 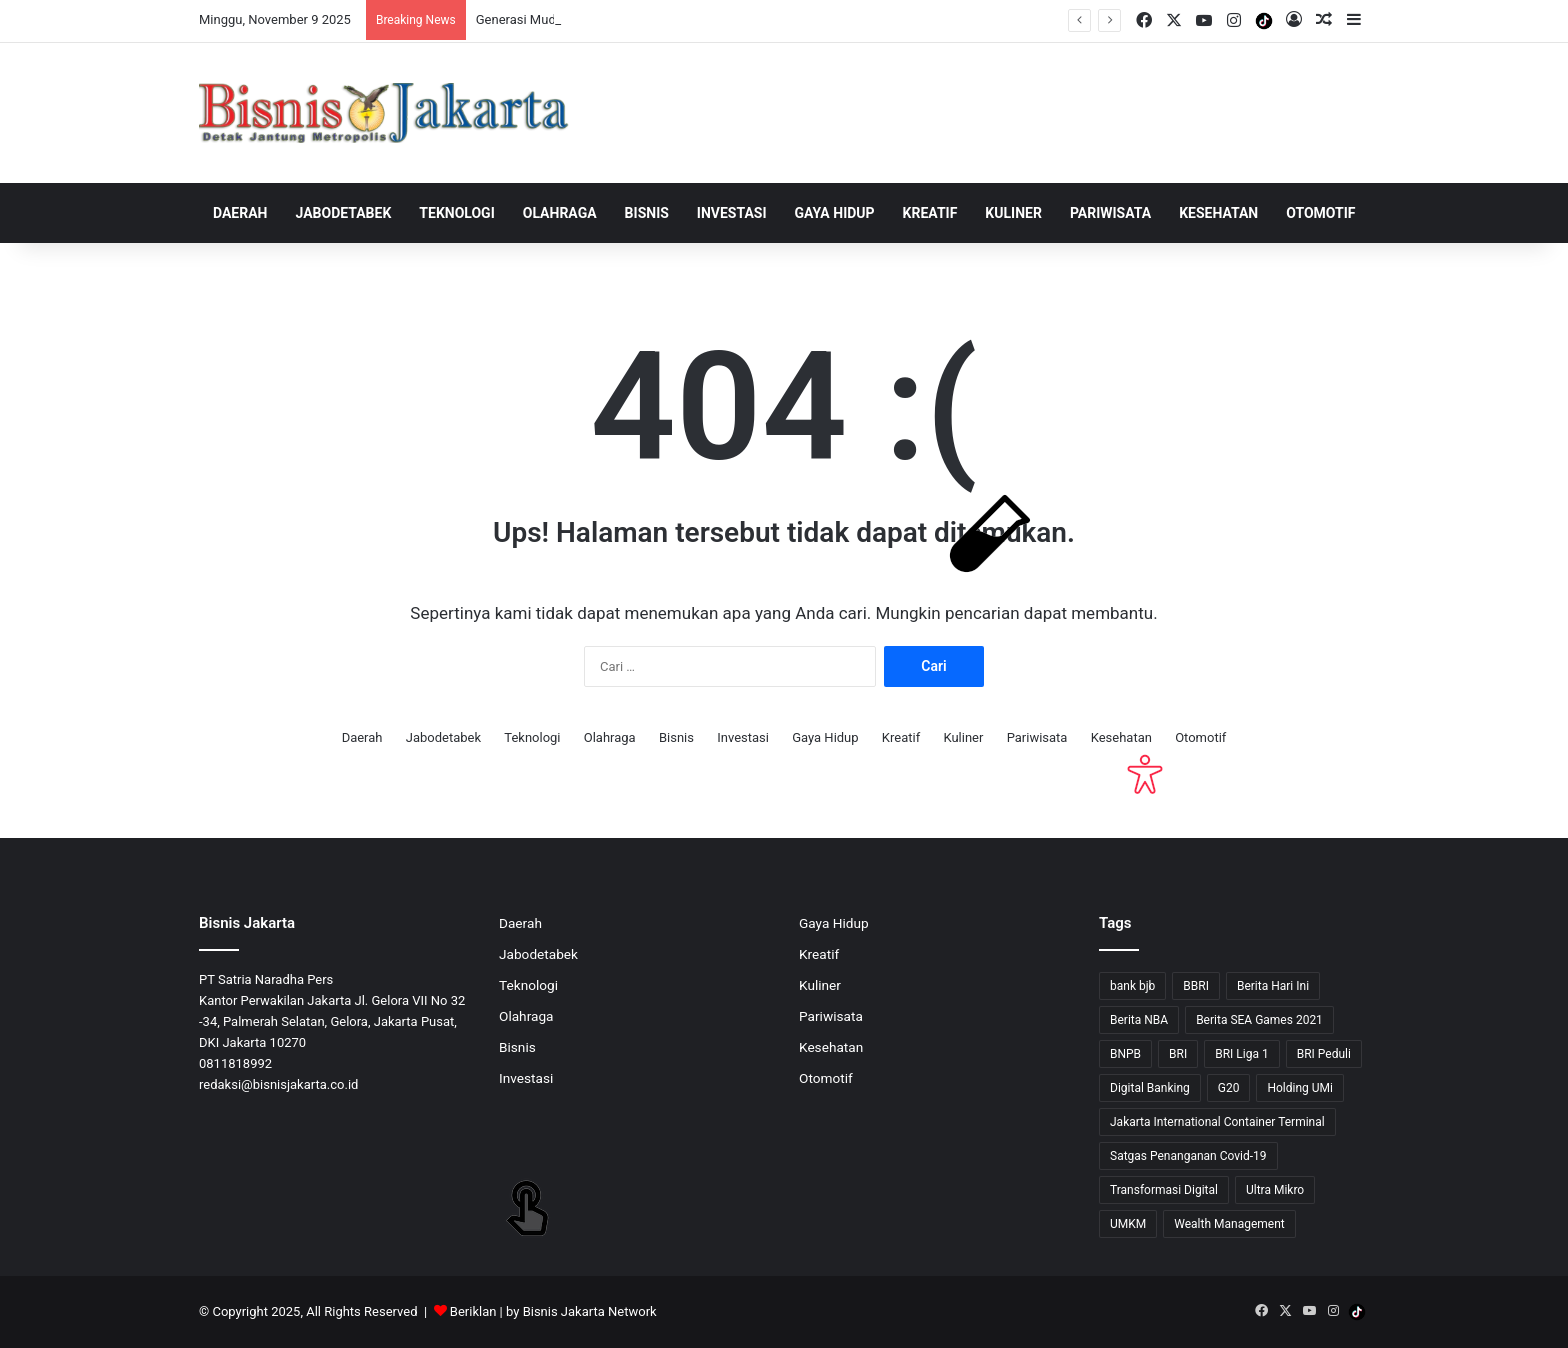 What do you see at coordinates (988, 533) in the screenshot?
I see `run a test or experiment` at bounding box center [988, 533].